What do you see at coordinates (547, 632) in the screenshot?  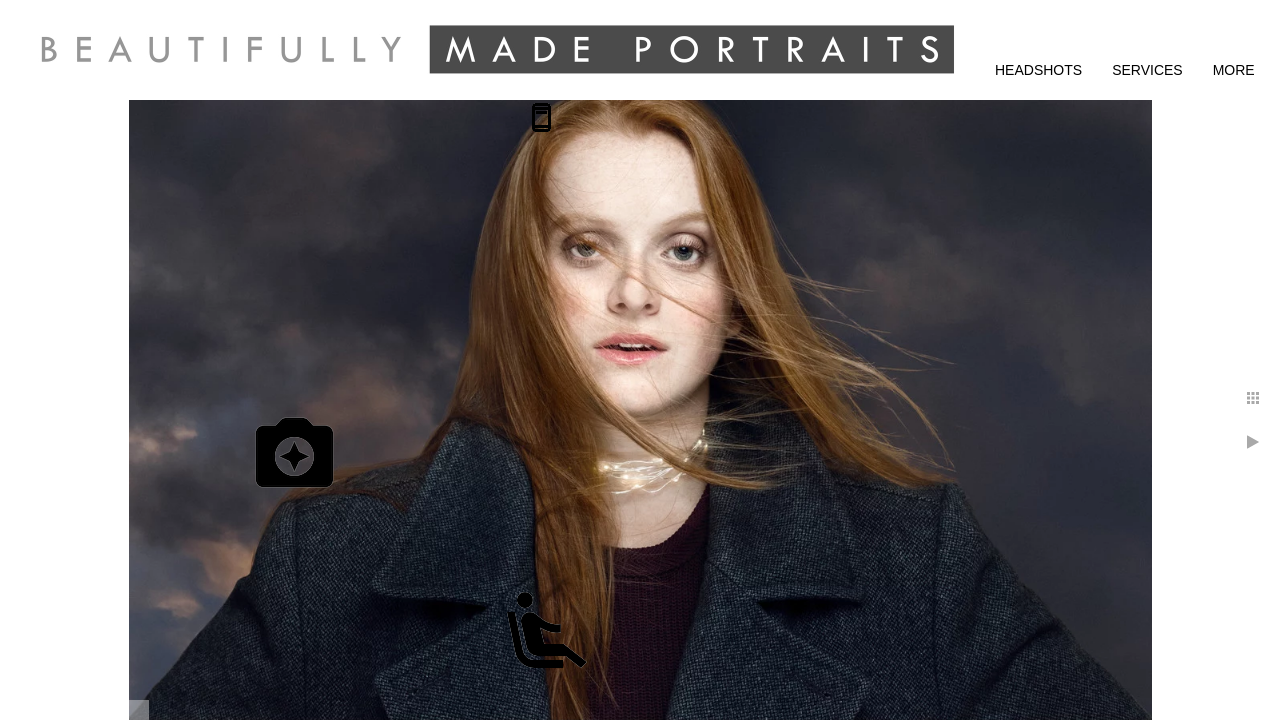 I see `select extra legroom seating option` at bounding box center [547, 632].